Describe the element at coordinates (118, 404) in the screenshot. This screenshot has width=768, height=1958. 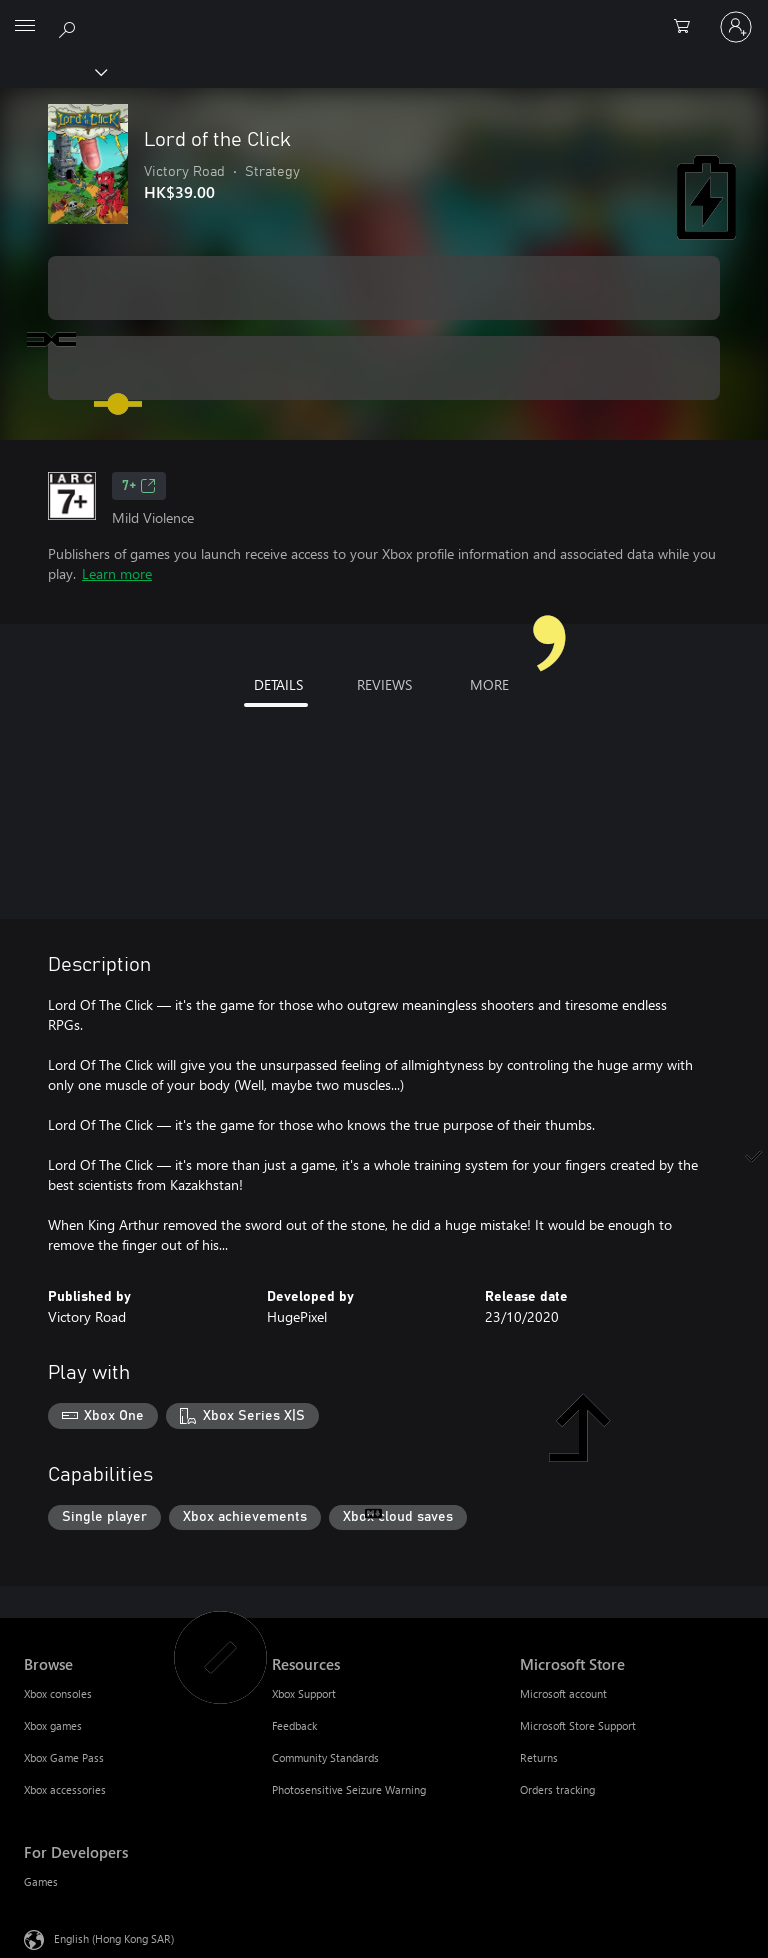
I see `view commit details in version control` at that location.